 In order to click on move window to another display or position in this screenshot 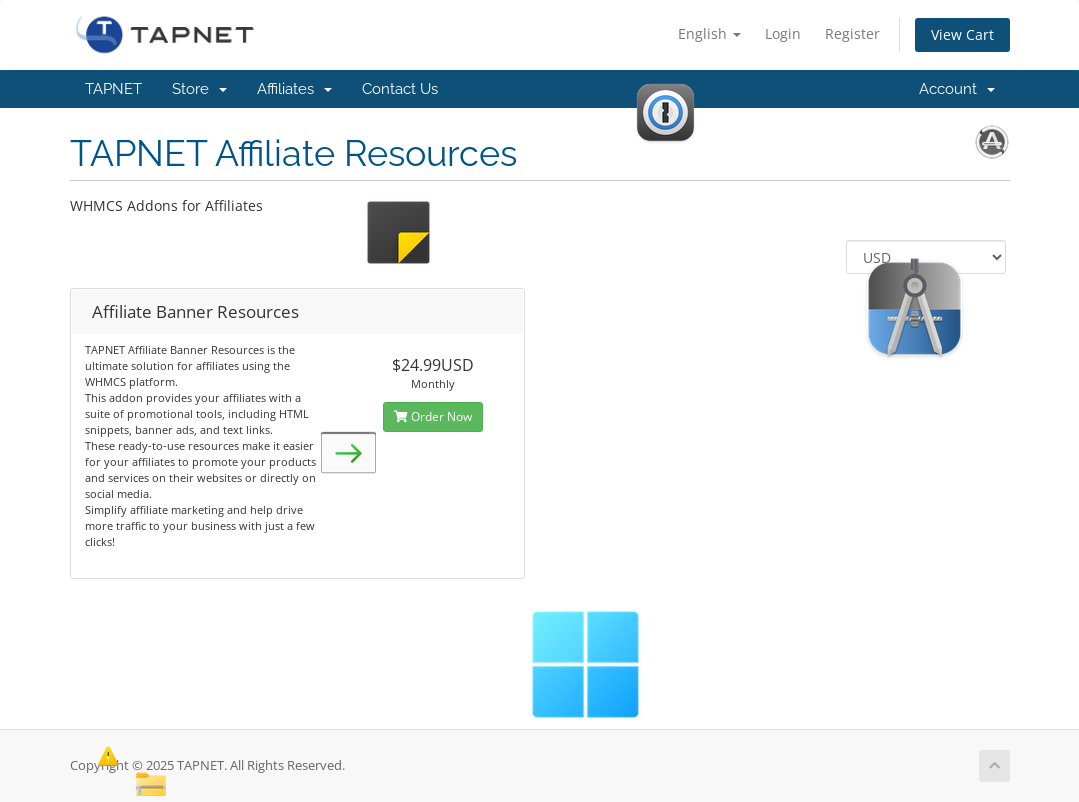, I will do `click(348, 452)`.